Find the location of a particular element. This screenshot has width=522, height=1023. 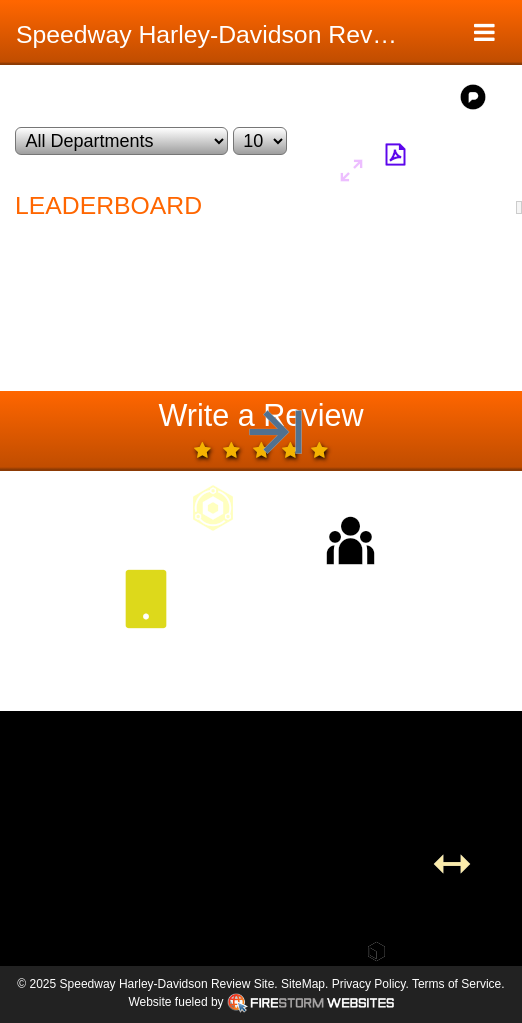

collapse panel to the right is located at coordinates (277, 432).